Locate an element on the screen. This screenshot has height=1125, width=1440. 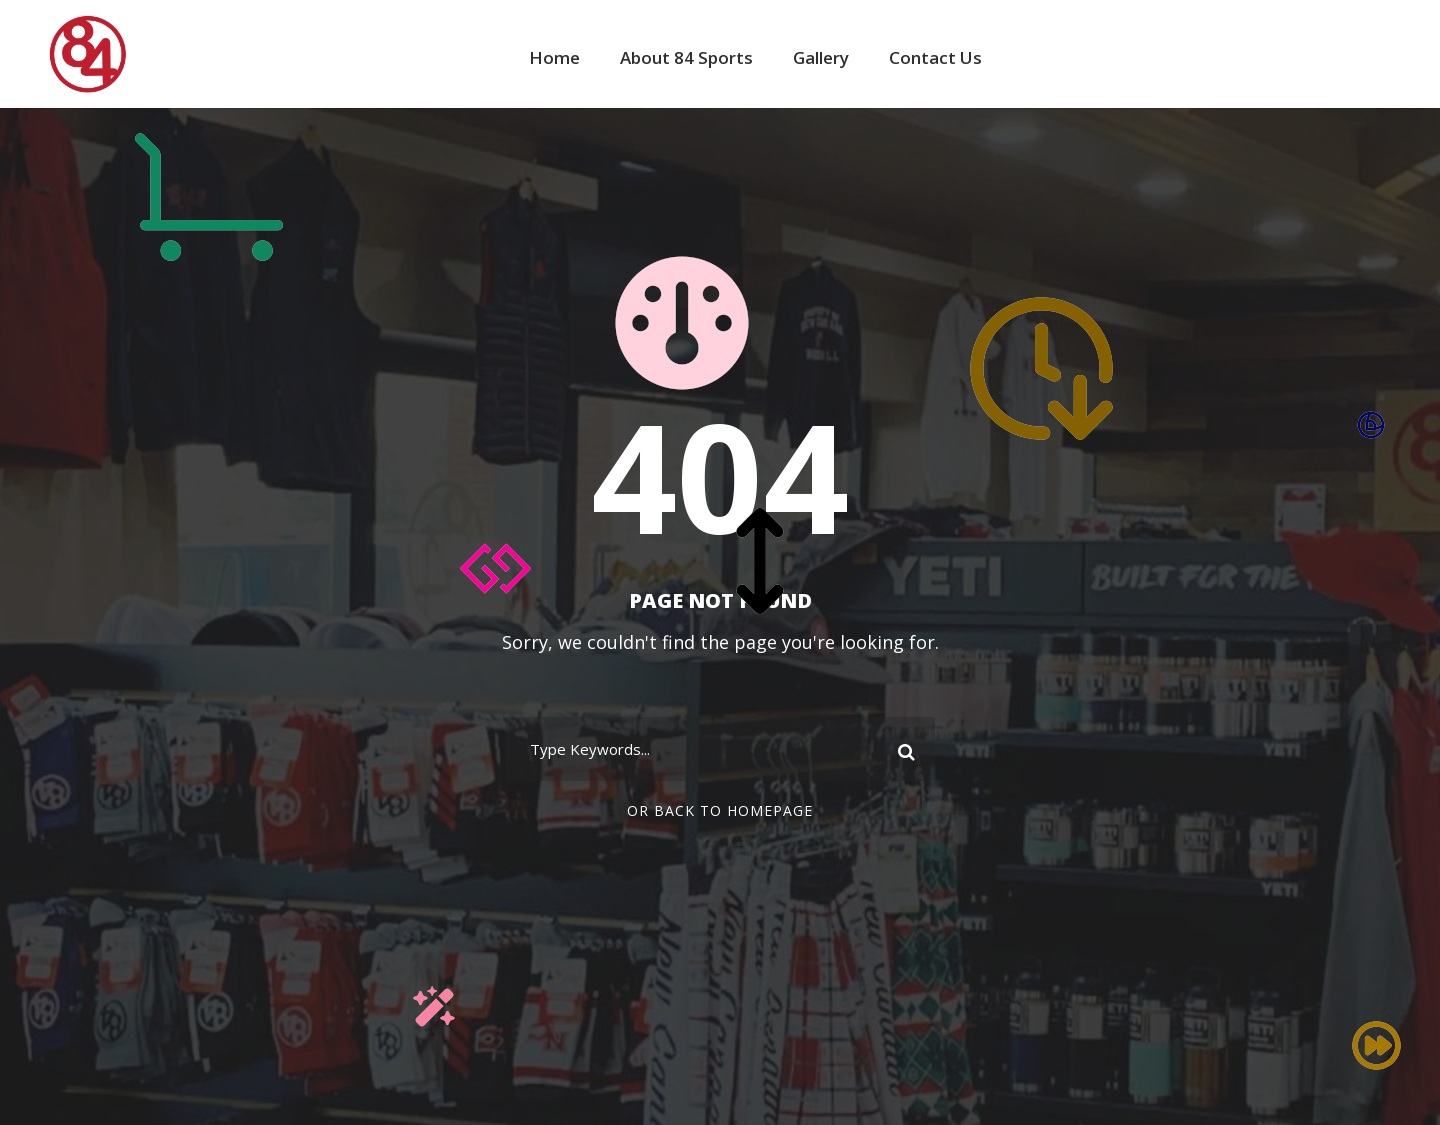
gg gaming platform logo is located at coordinates (495, 568).